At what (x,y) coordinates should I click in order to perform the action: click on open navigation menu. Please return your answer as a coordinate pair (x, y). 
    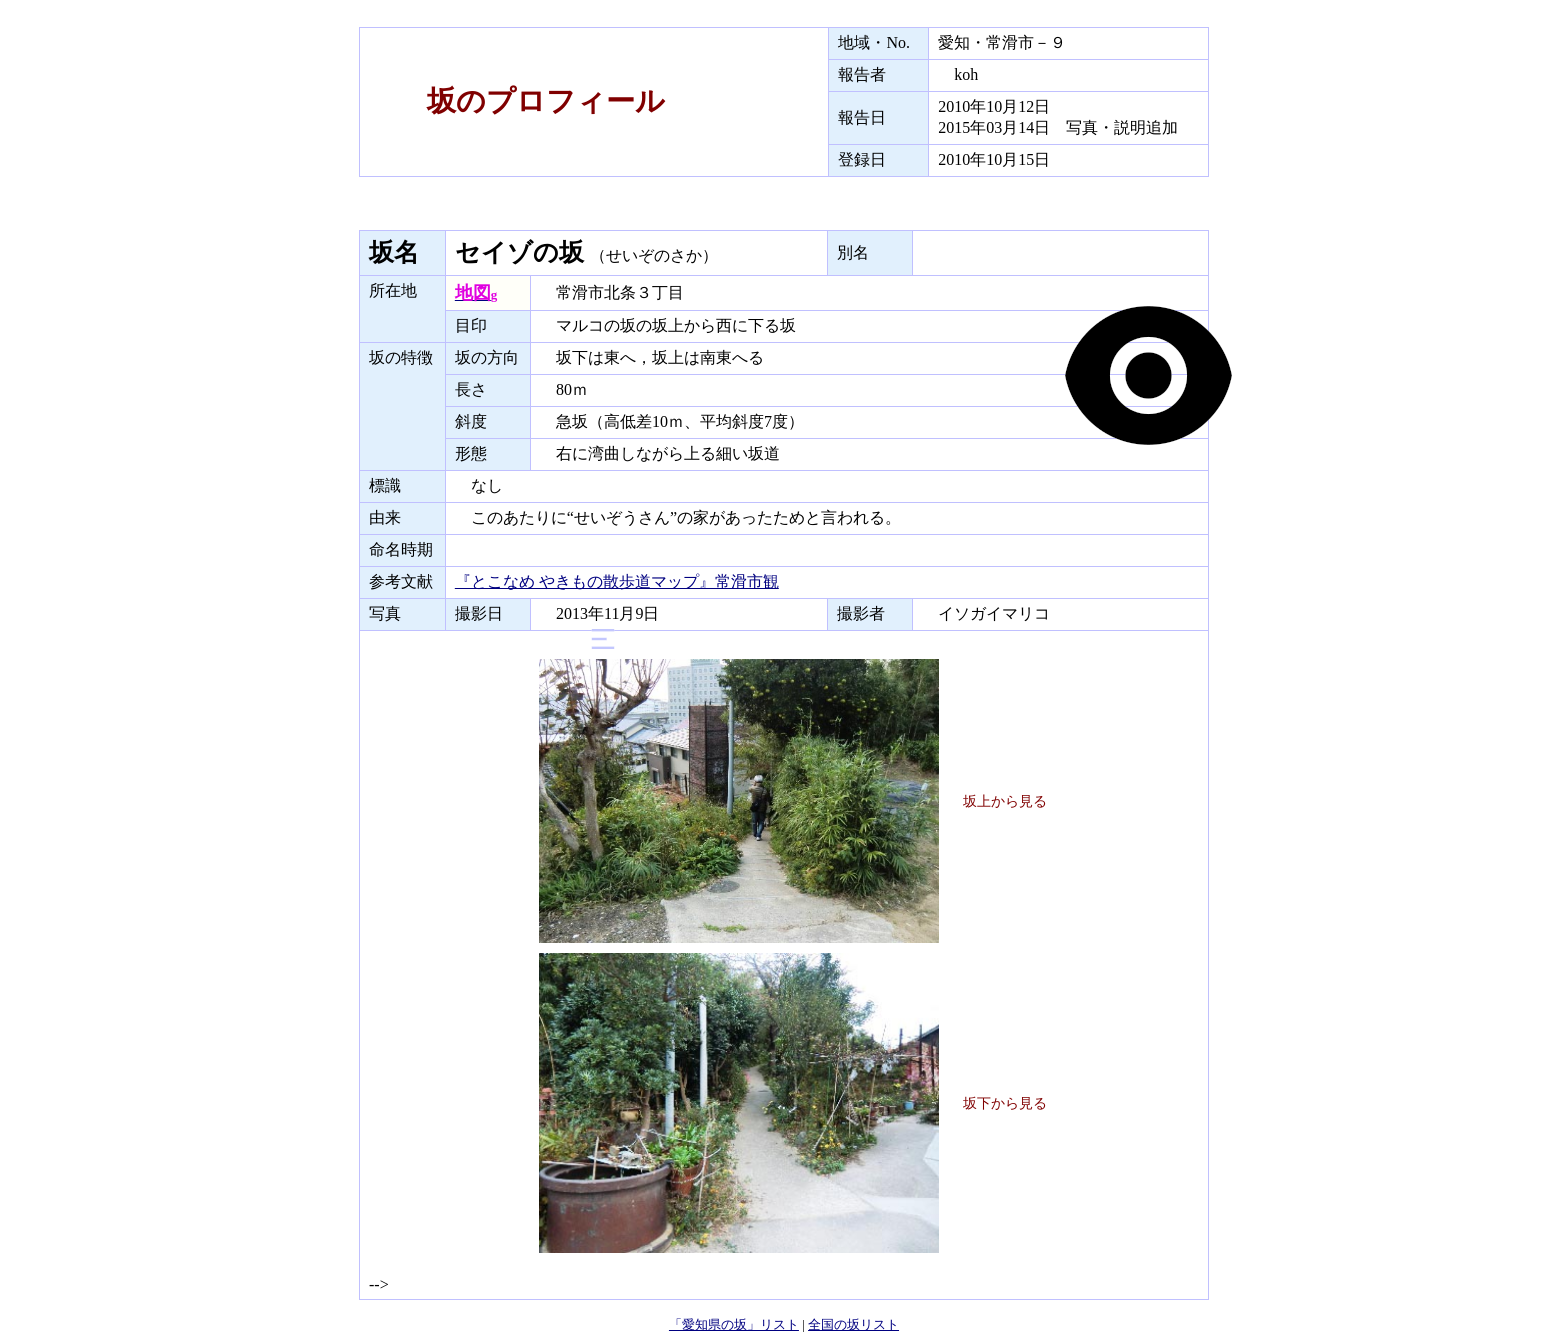
    Looking at the image, I should click on (603, 639).